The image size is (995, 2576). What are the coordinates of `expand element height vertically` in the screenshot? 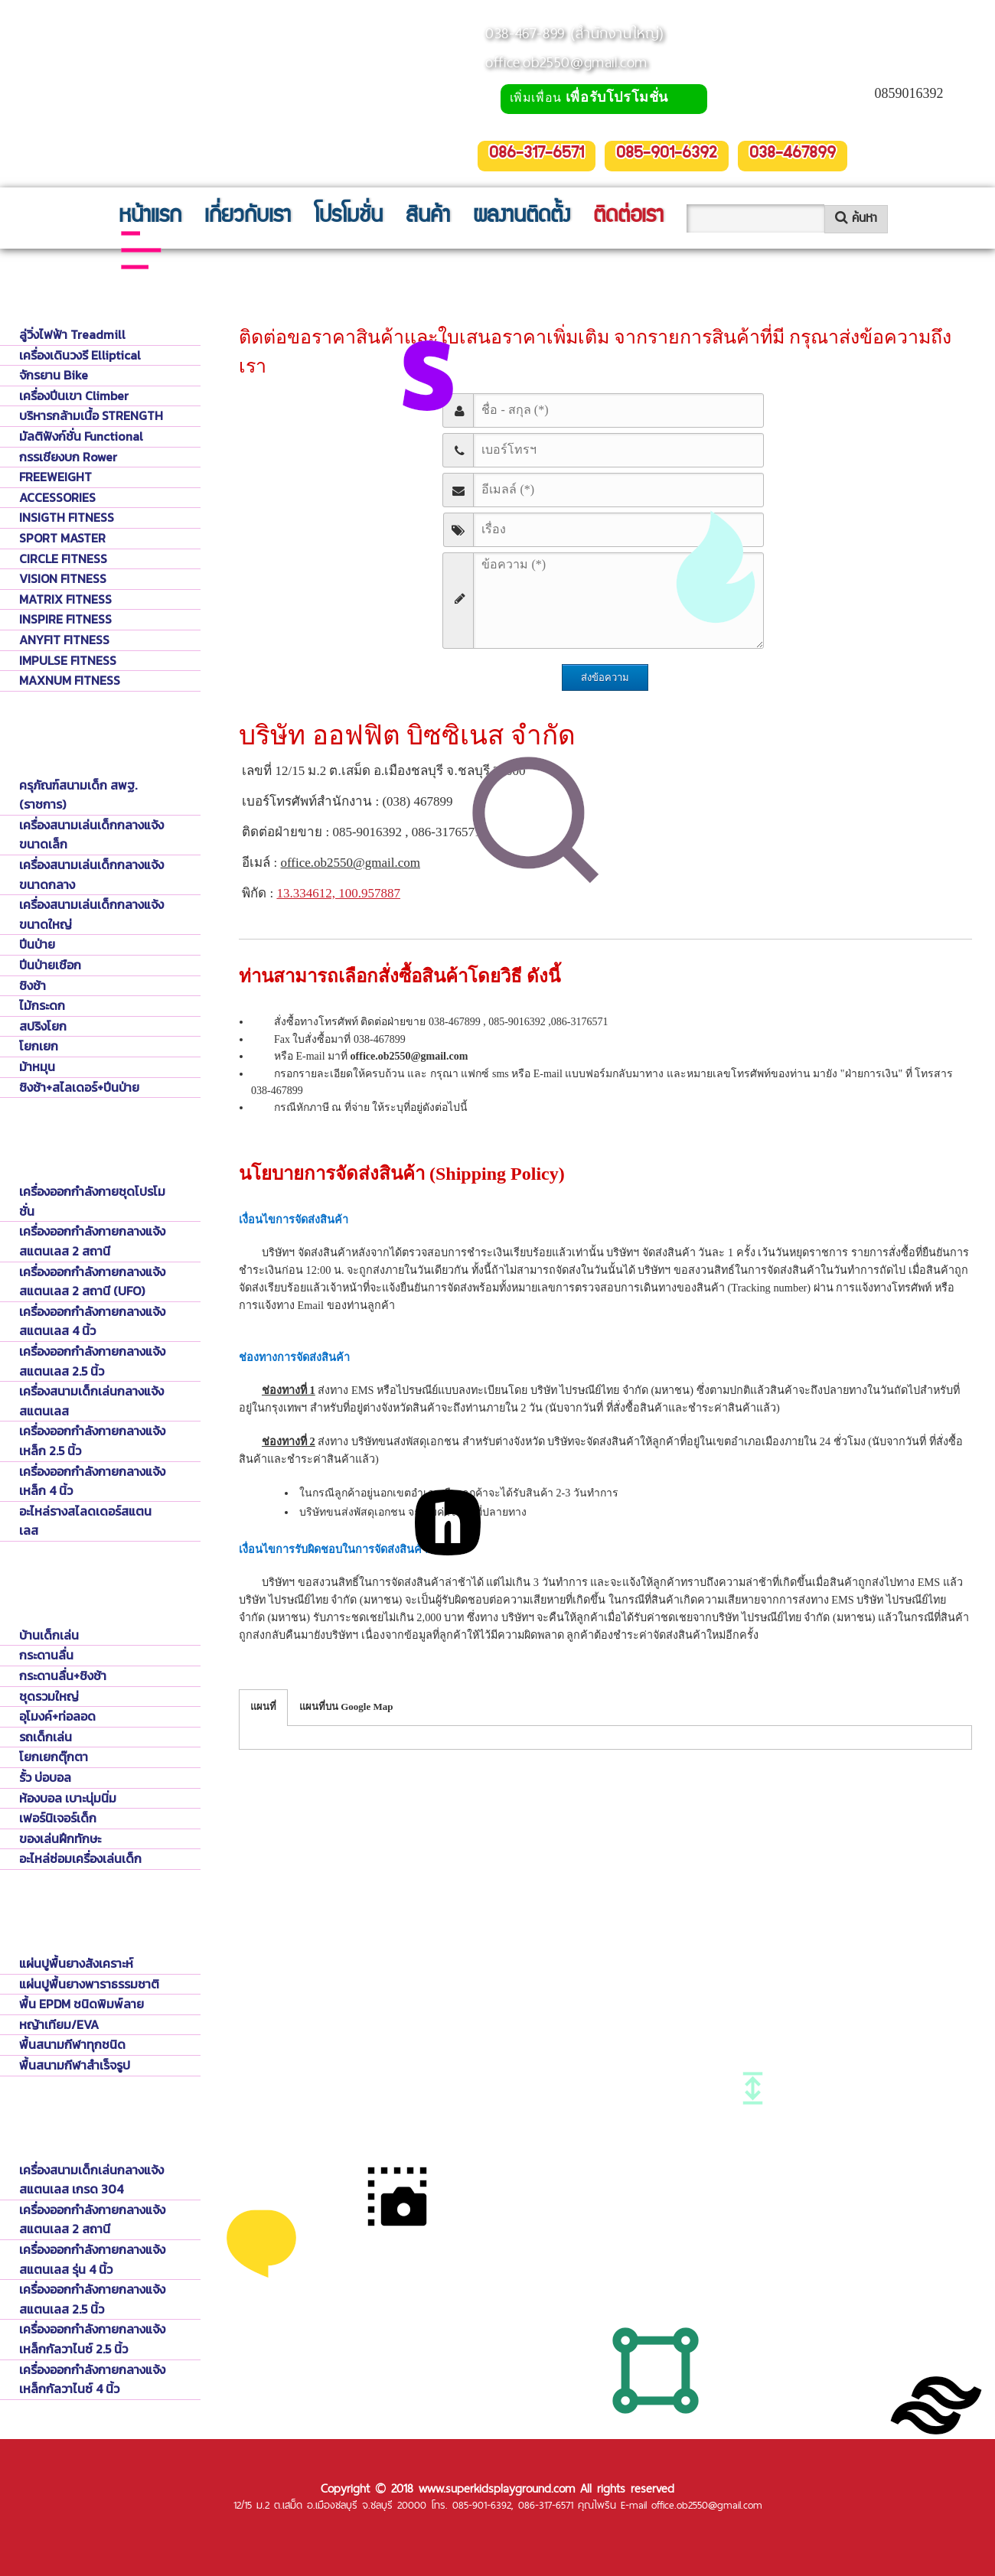 It's located at (752, 2088).